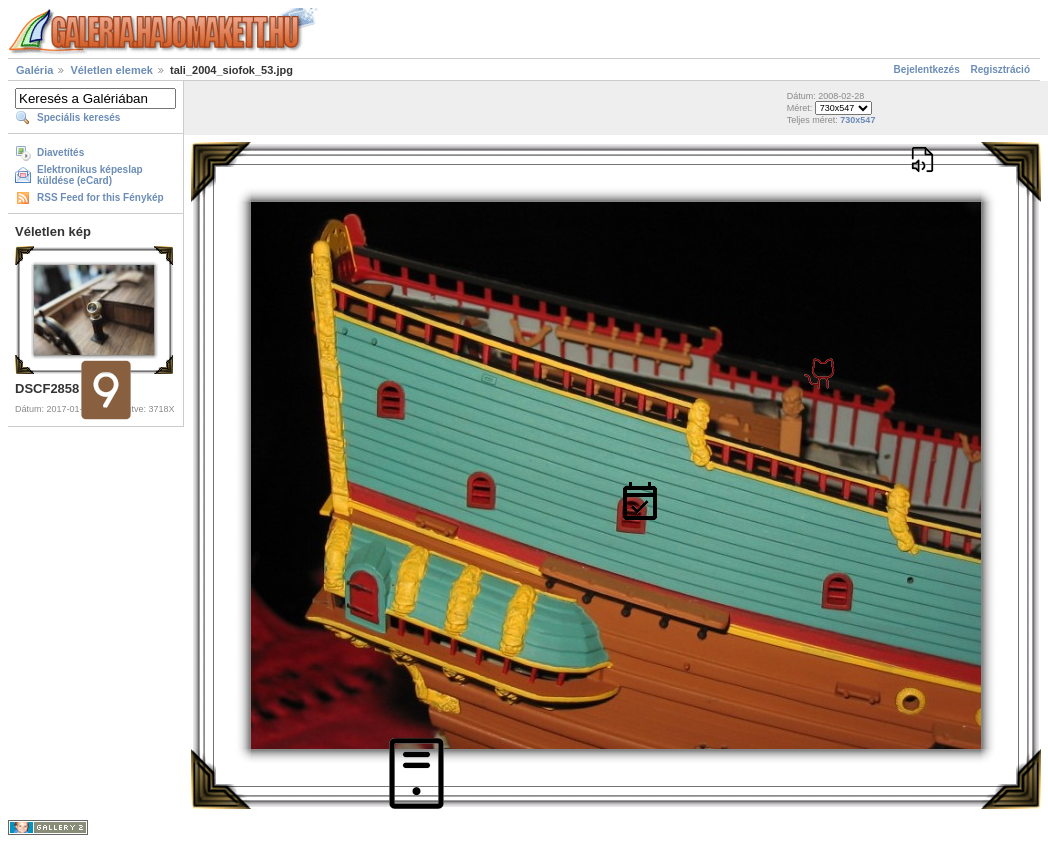  I want to click on indicates the number nine in a list or sequence, so click(106, 390).